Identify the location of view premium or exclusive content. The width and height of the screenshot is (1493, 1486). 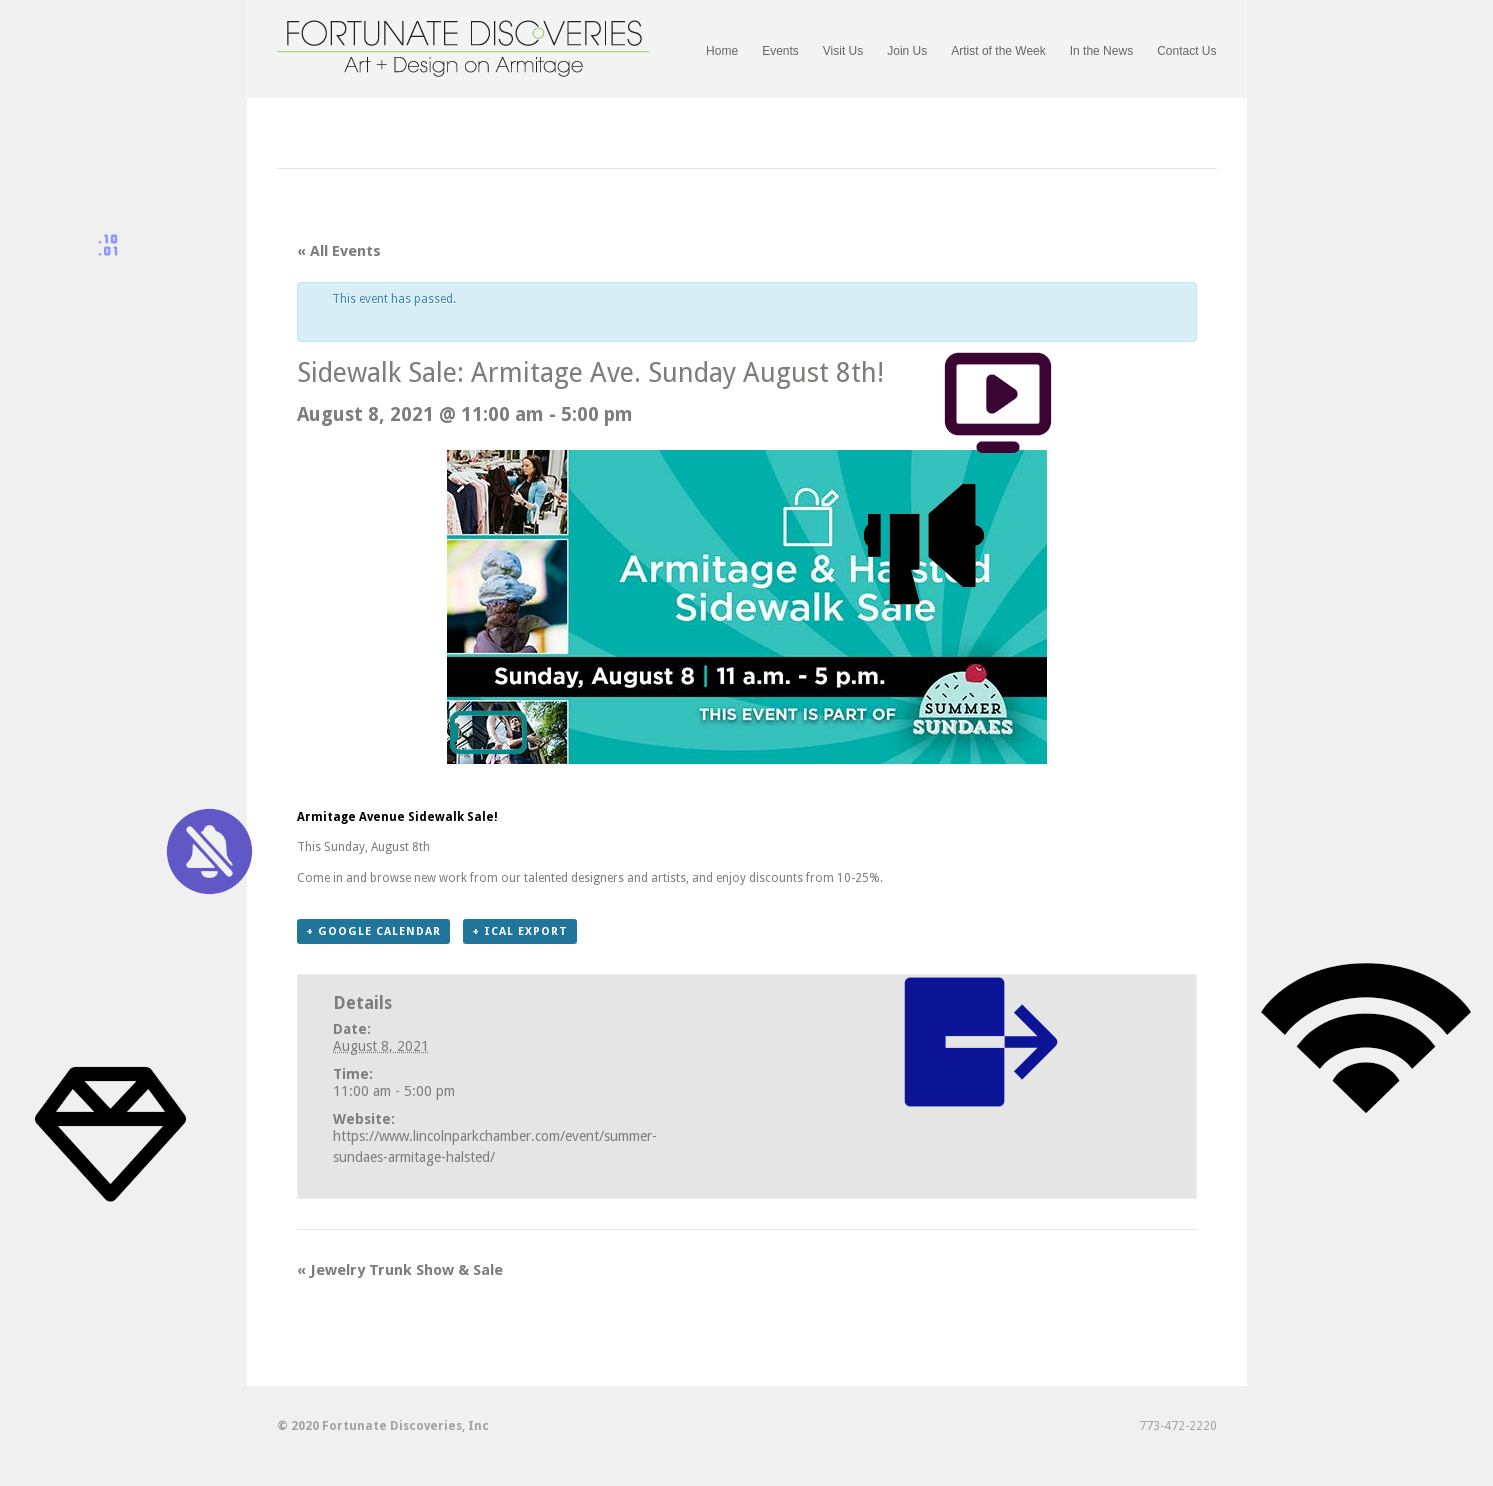
(110, 1135).